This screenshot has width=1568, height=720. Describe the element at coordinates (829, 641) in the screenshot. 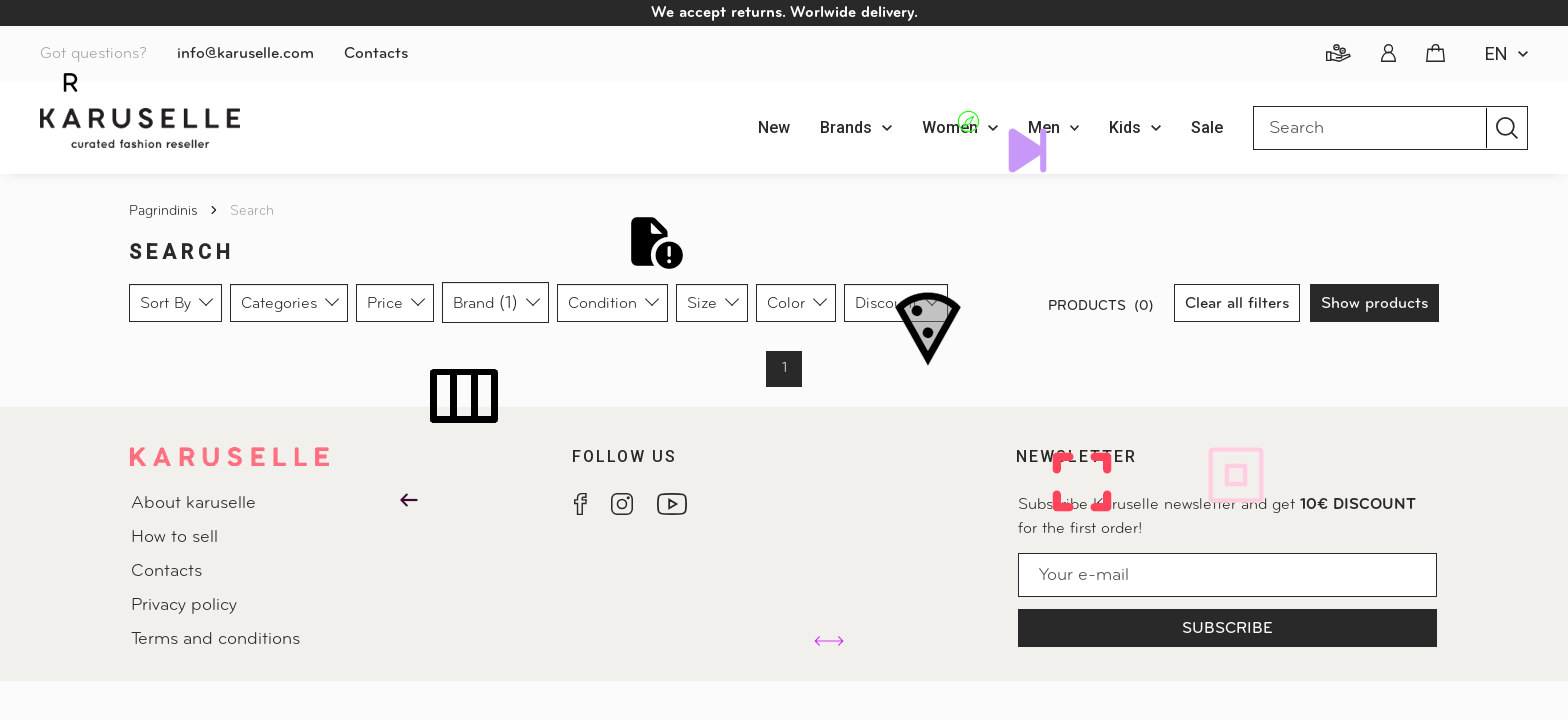

I see `resize element horizontally` at that location.